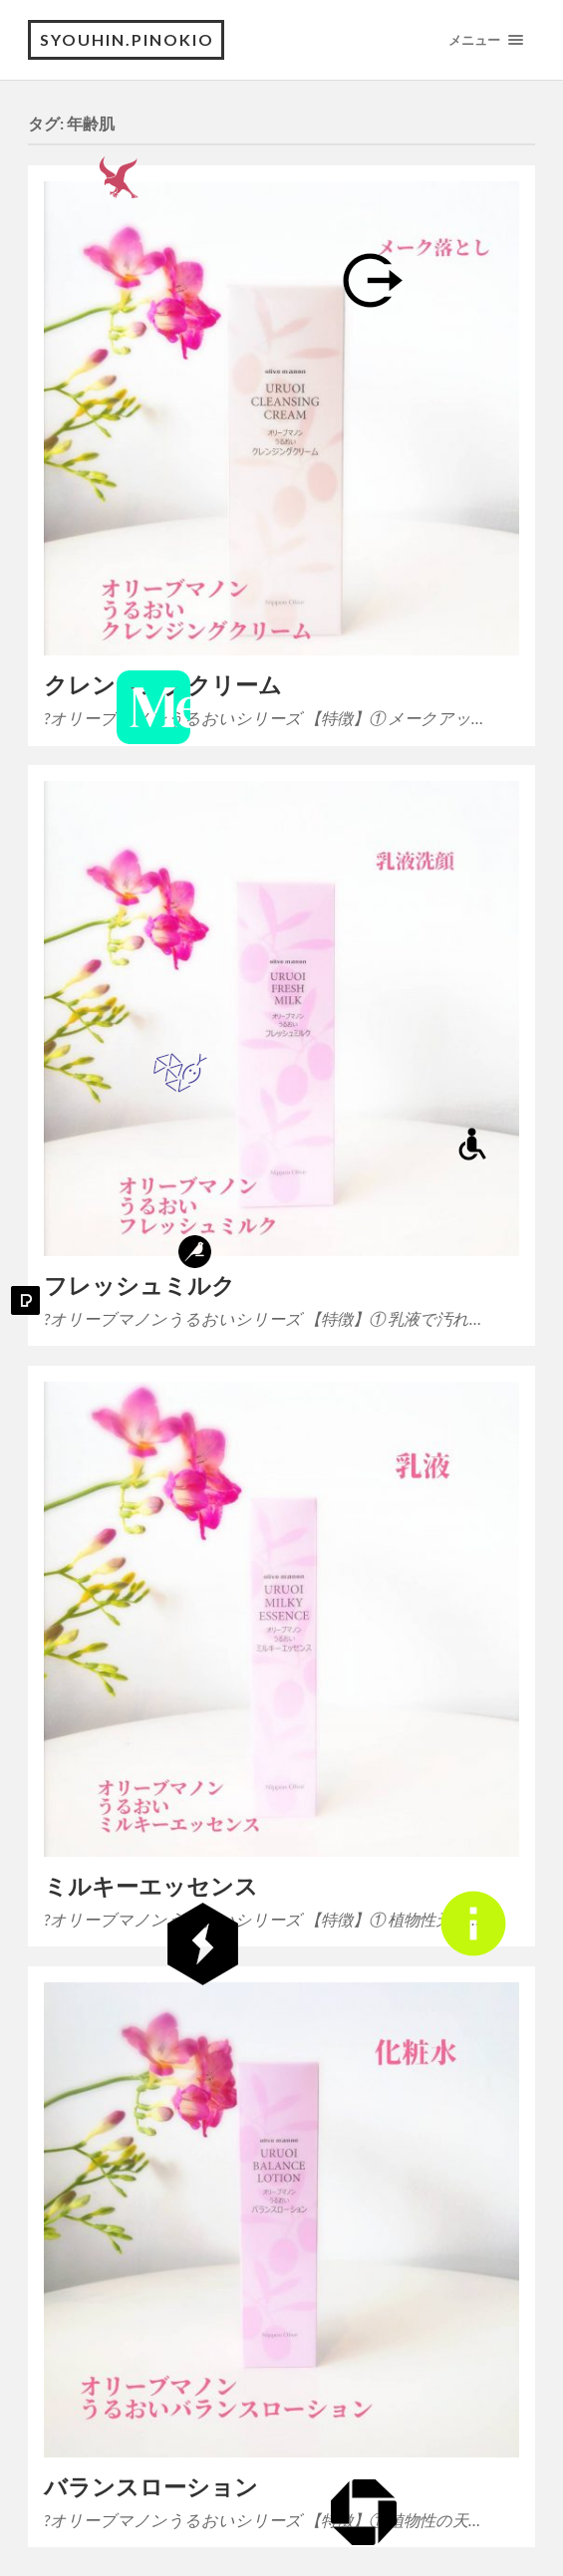 The height and width of the screenshot is (2576, 563). Describe the element at coordinates (180, 1073) in the screenshot. I see `link to PythonAnywhere cloud hosting service` at that location.